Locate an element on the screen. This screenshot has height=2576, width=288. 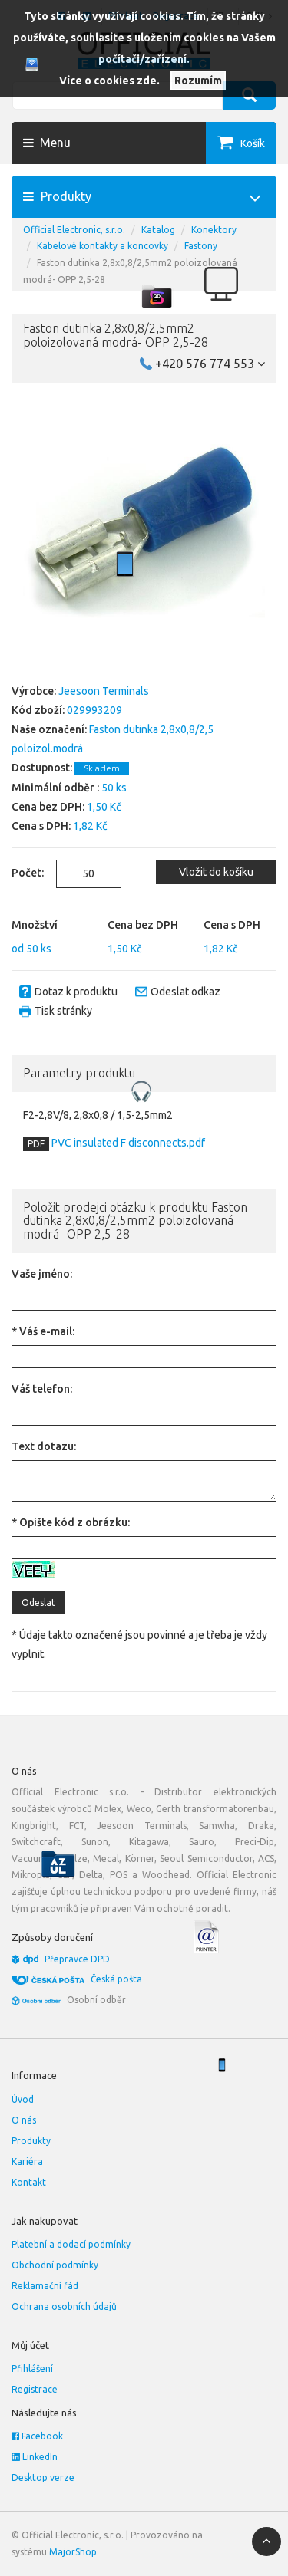
add a network printer using a URL or IP address is located at coordinates (206, 1937).